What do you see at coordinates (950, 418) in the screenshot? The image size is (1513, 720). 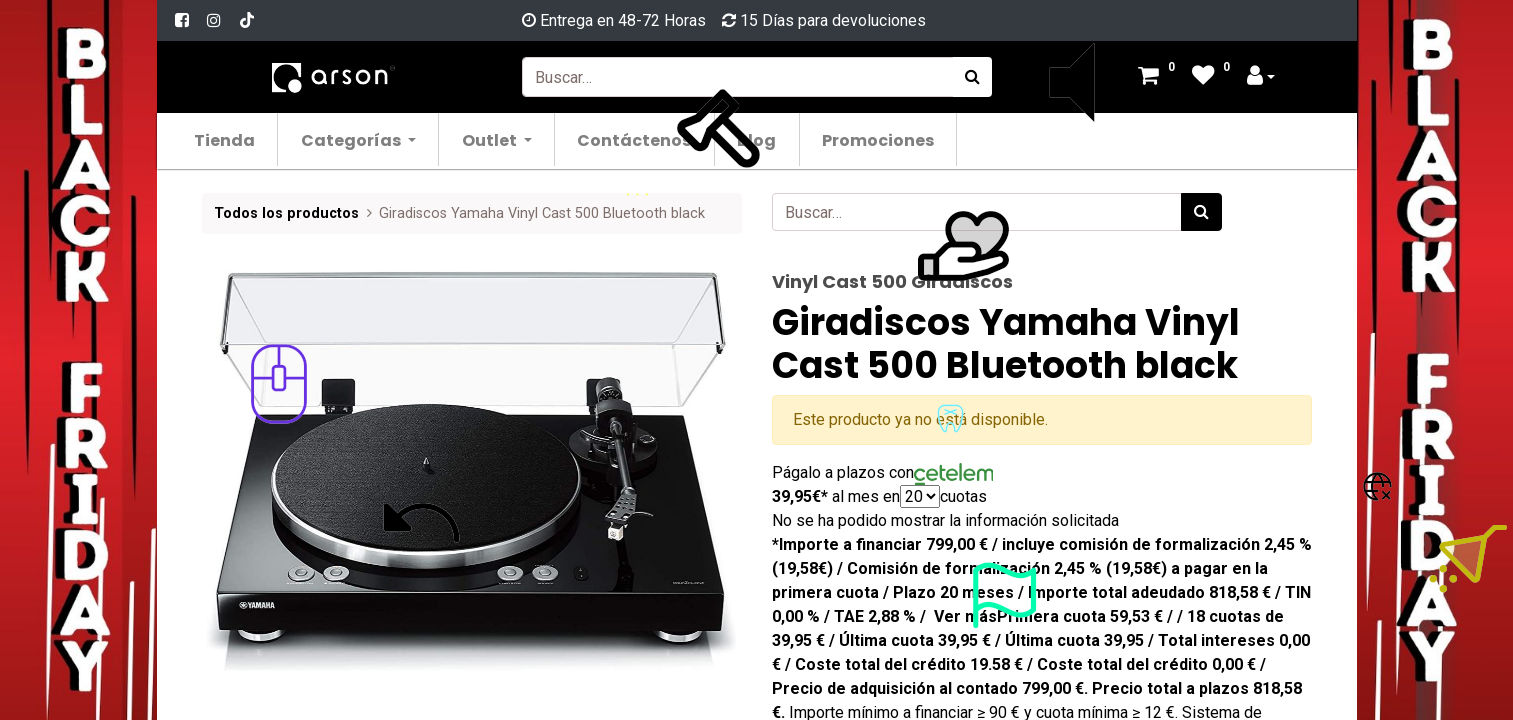 I see `access dental health information` at bounding box center [950, 418].